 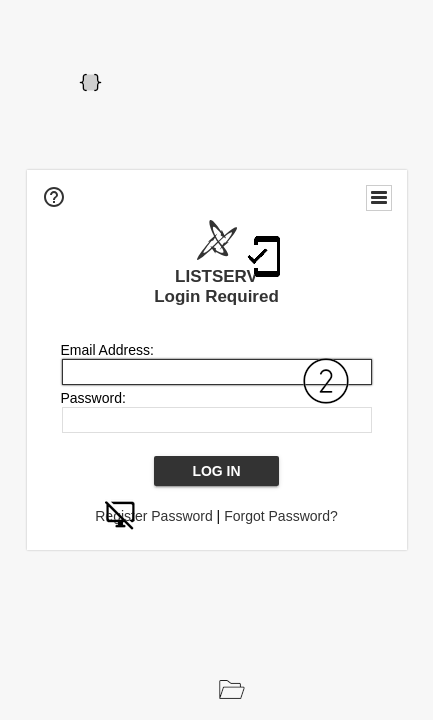 I want to click on open folder containing files, so click(x=231, y=689).